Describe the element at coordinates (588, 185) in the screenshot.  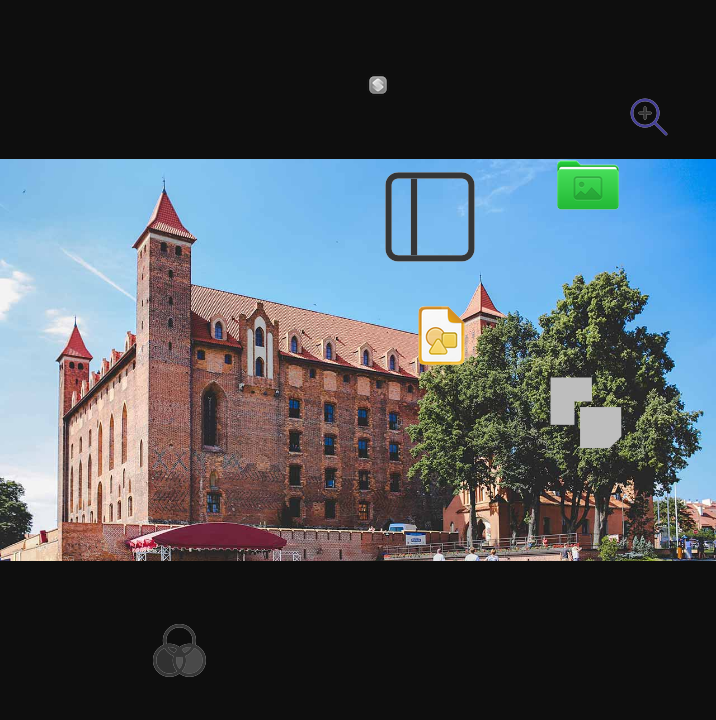
I see `open your images folder` at that location.